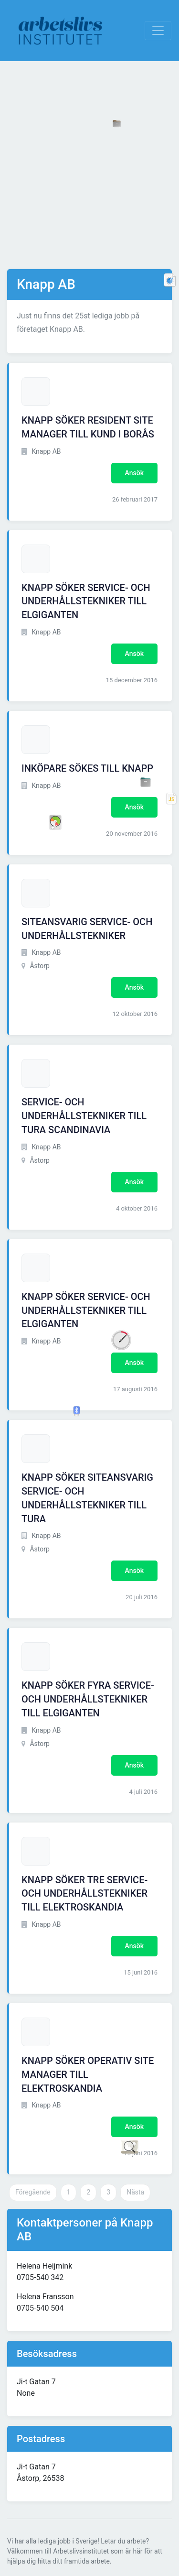  Describe the element at coordinates (171, 798) in the screenshot. I see `a javascript file in the file system` at that location.